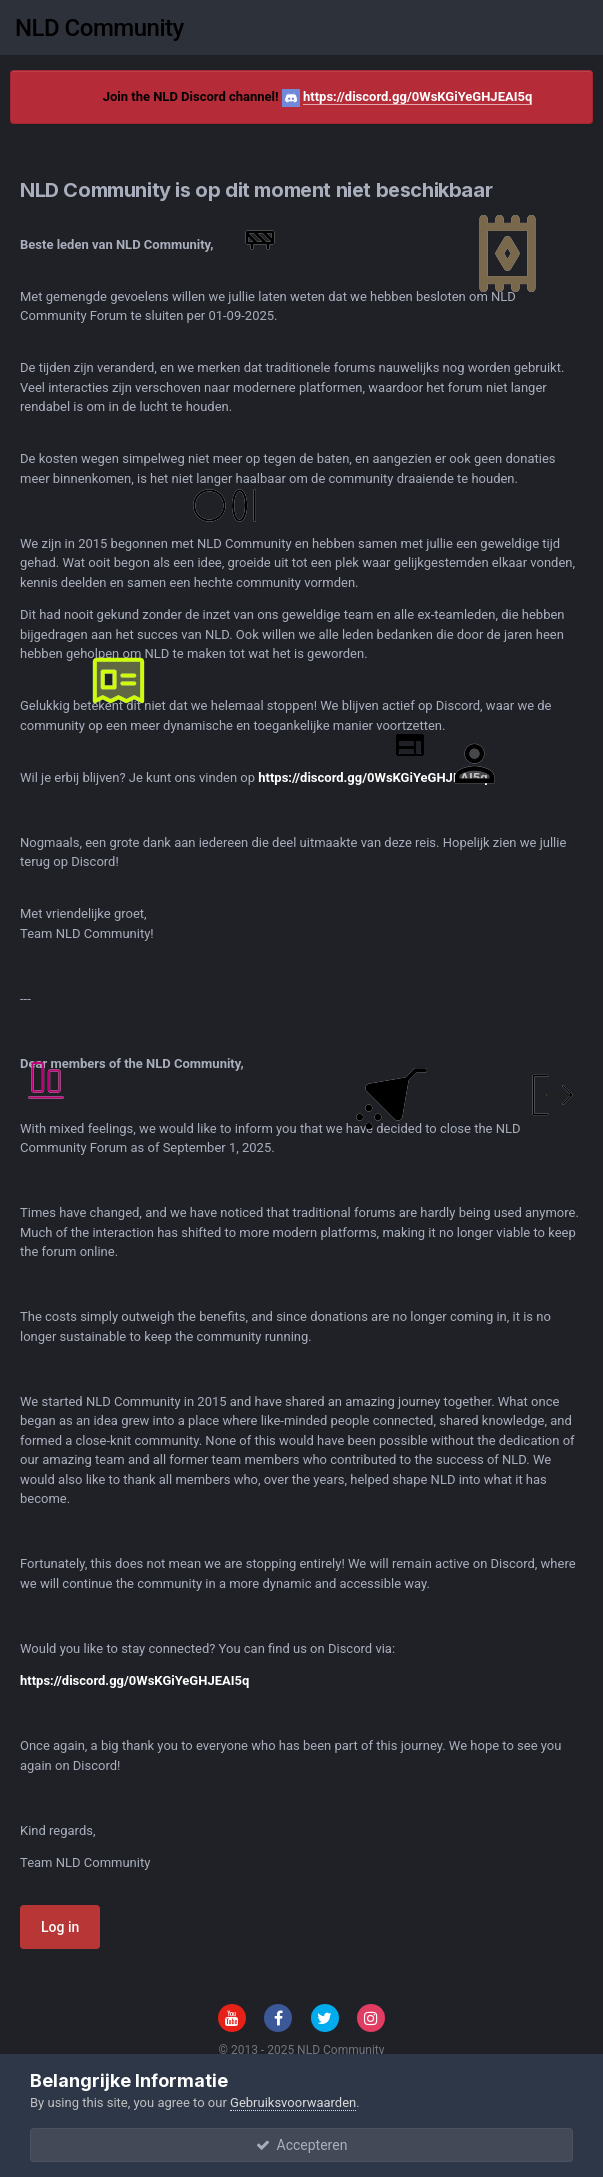 This screenshot has width=603, height=2177. Describe the element at coordinates (260, 239) in the screenshot. I see `indicates a blocked or restricted area` at that location.